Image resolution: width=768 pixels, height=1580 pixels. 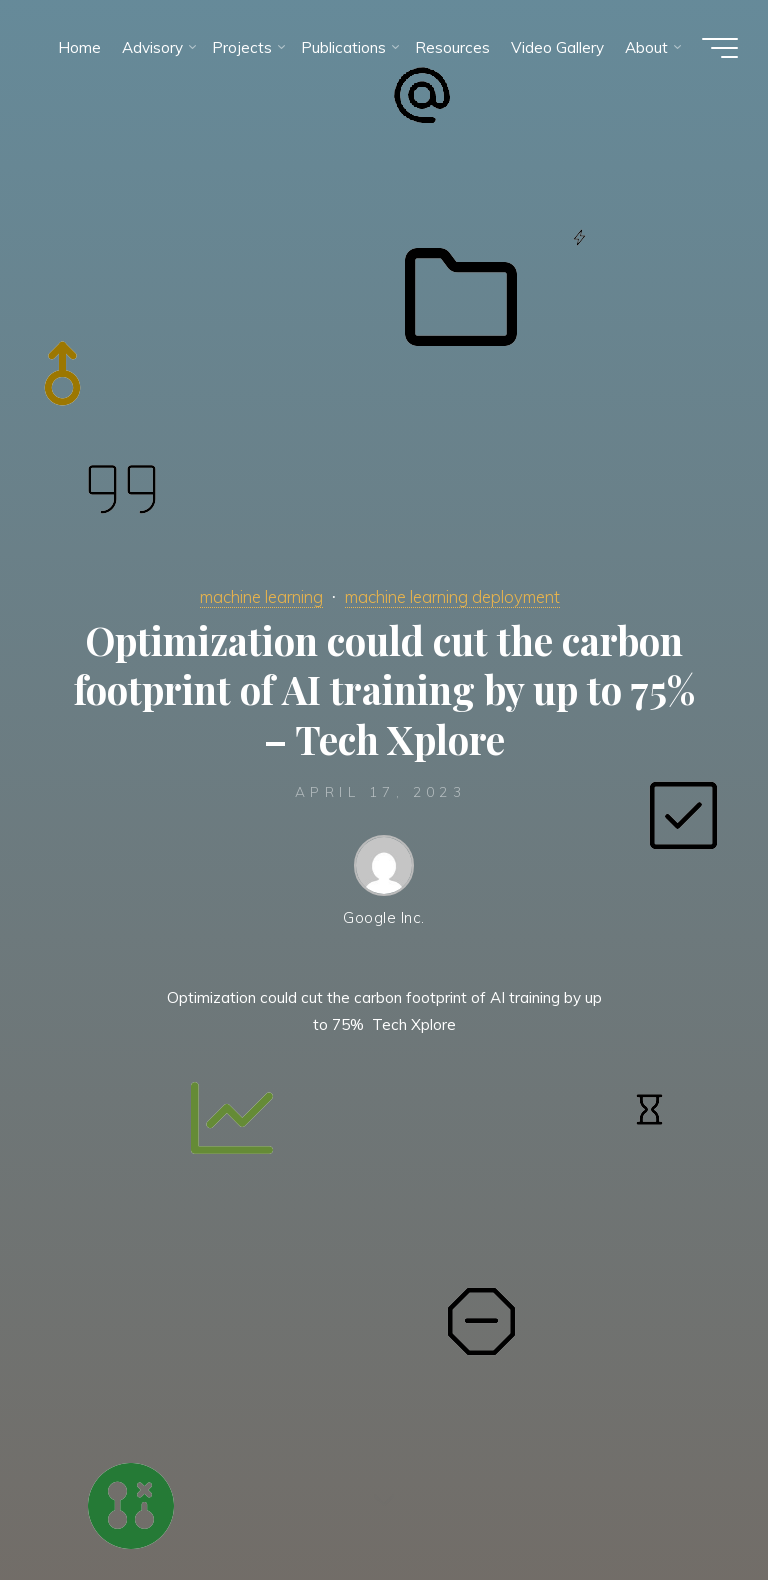 I want to click on indicates a process is in progress or loading, so click(x=649, y=1109).